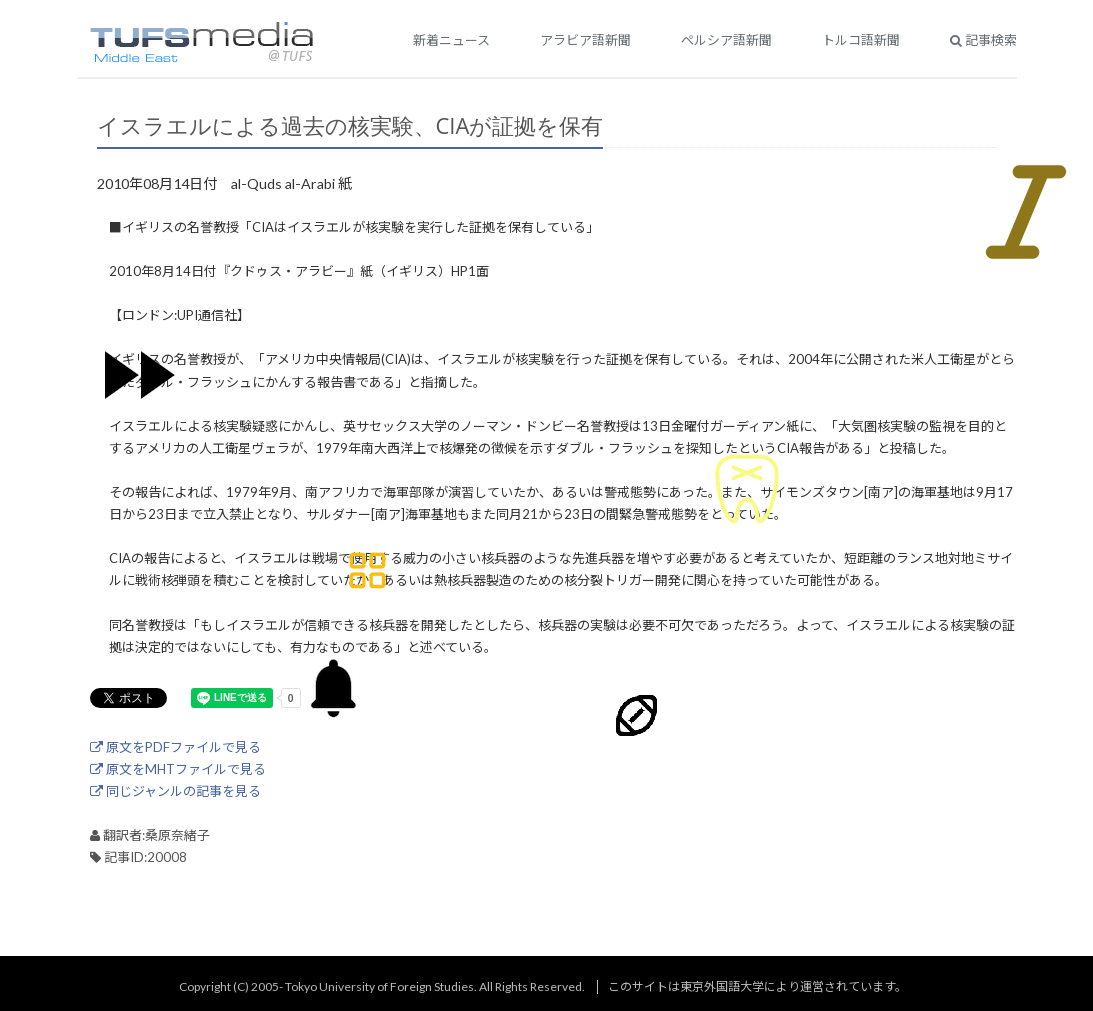 Image resolution: width=1093 pixels, height=1011 pixels. What do you see at coordinates (333, 687) in the screenshot?
I see `view your notifications` at bounding box center [333, 687].